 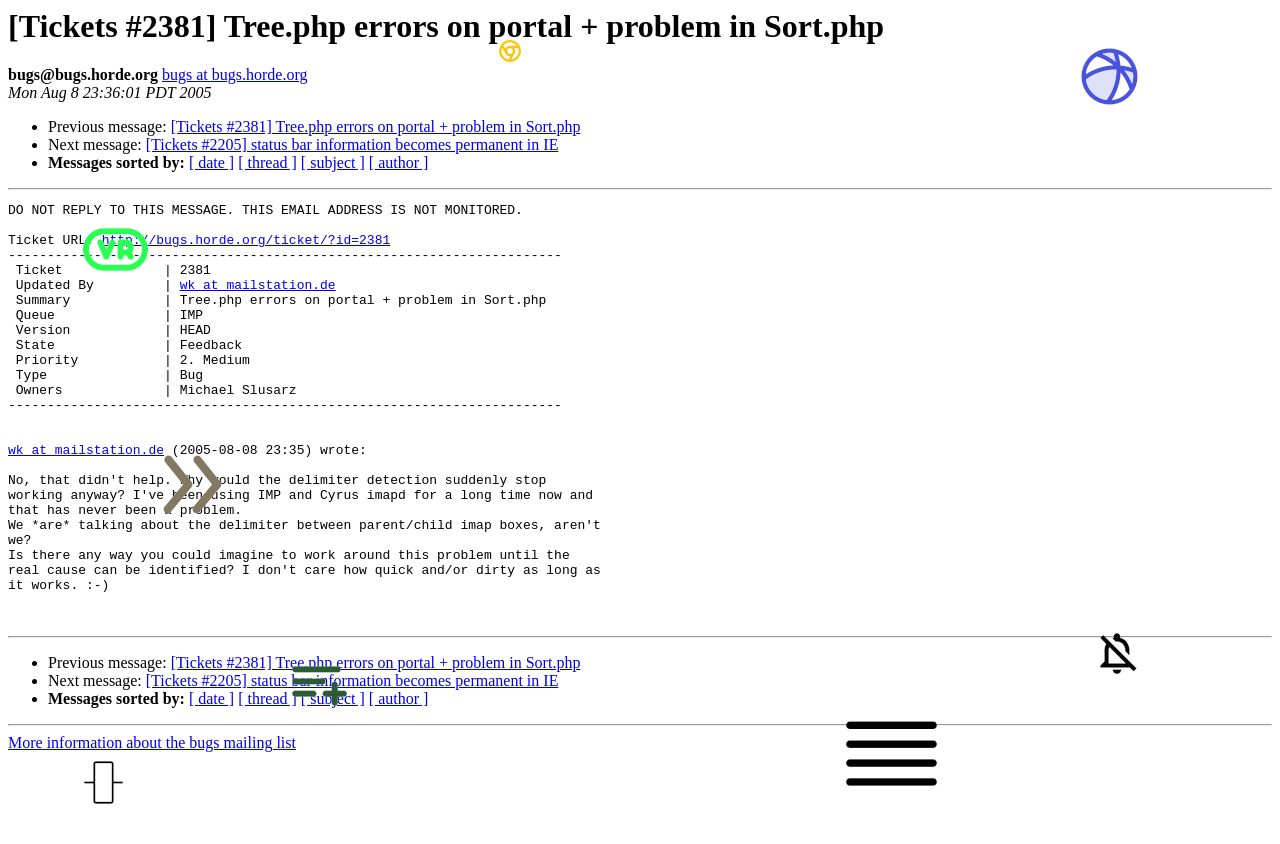 What do you see at coordinates (115, 249) in the screenshot?
I see `access virtual reality mode or settings` at bounding box center [115, 249].